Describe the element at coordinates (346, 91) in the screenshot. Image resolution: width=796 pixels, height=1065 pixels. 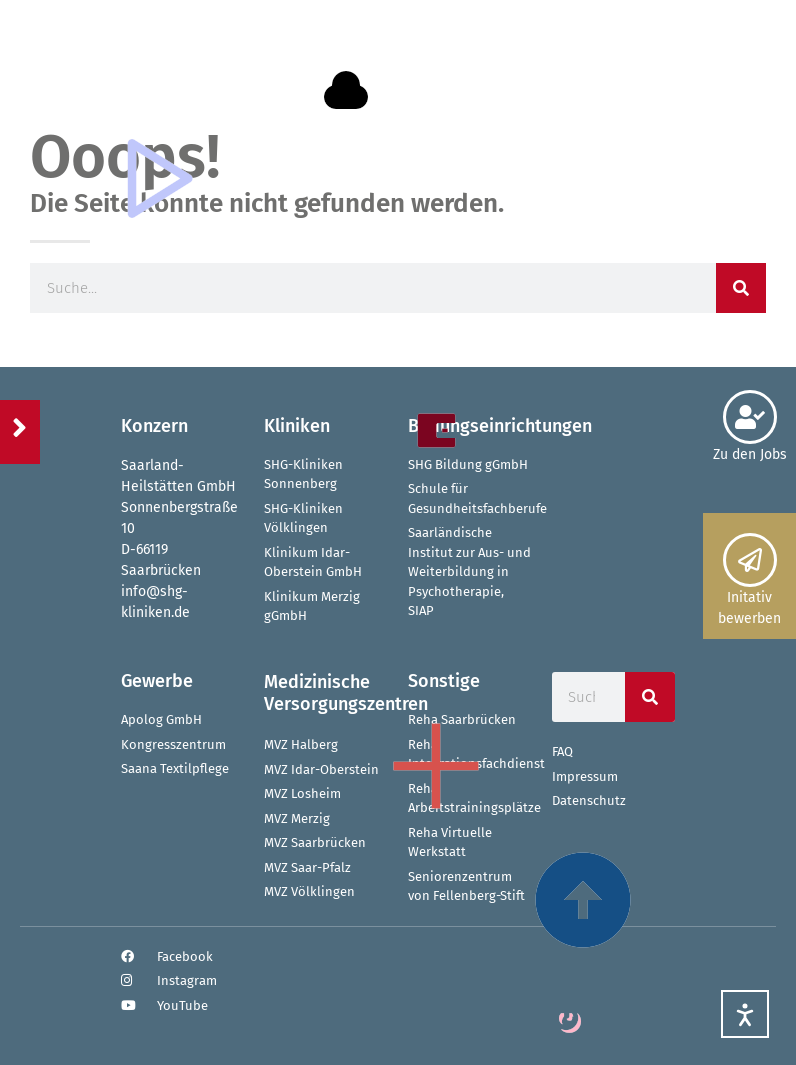
I see `indicates cloudy weather conditions` at that location.